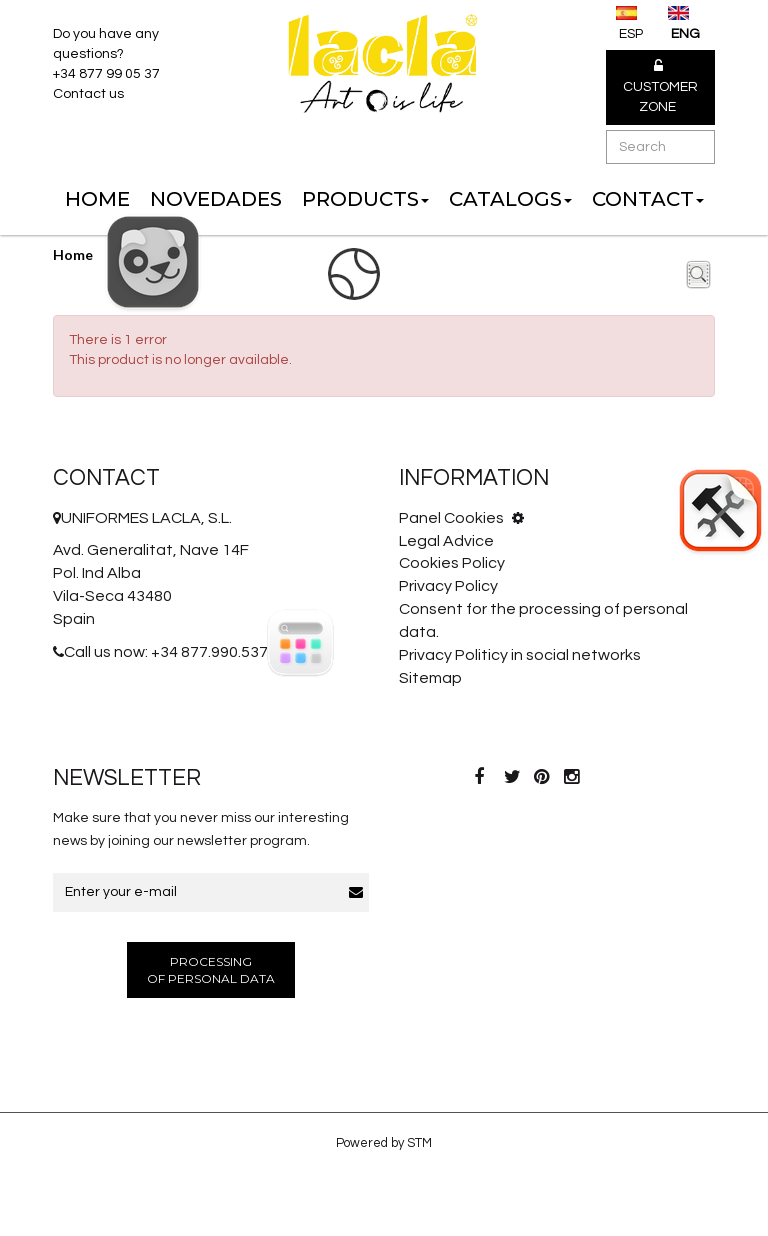 The image size is (768, 1236). What do you see at coordinates (153, 262) in the screenshot?
I see `launch puppy linux operating system` at bounding box center [153, 262].